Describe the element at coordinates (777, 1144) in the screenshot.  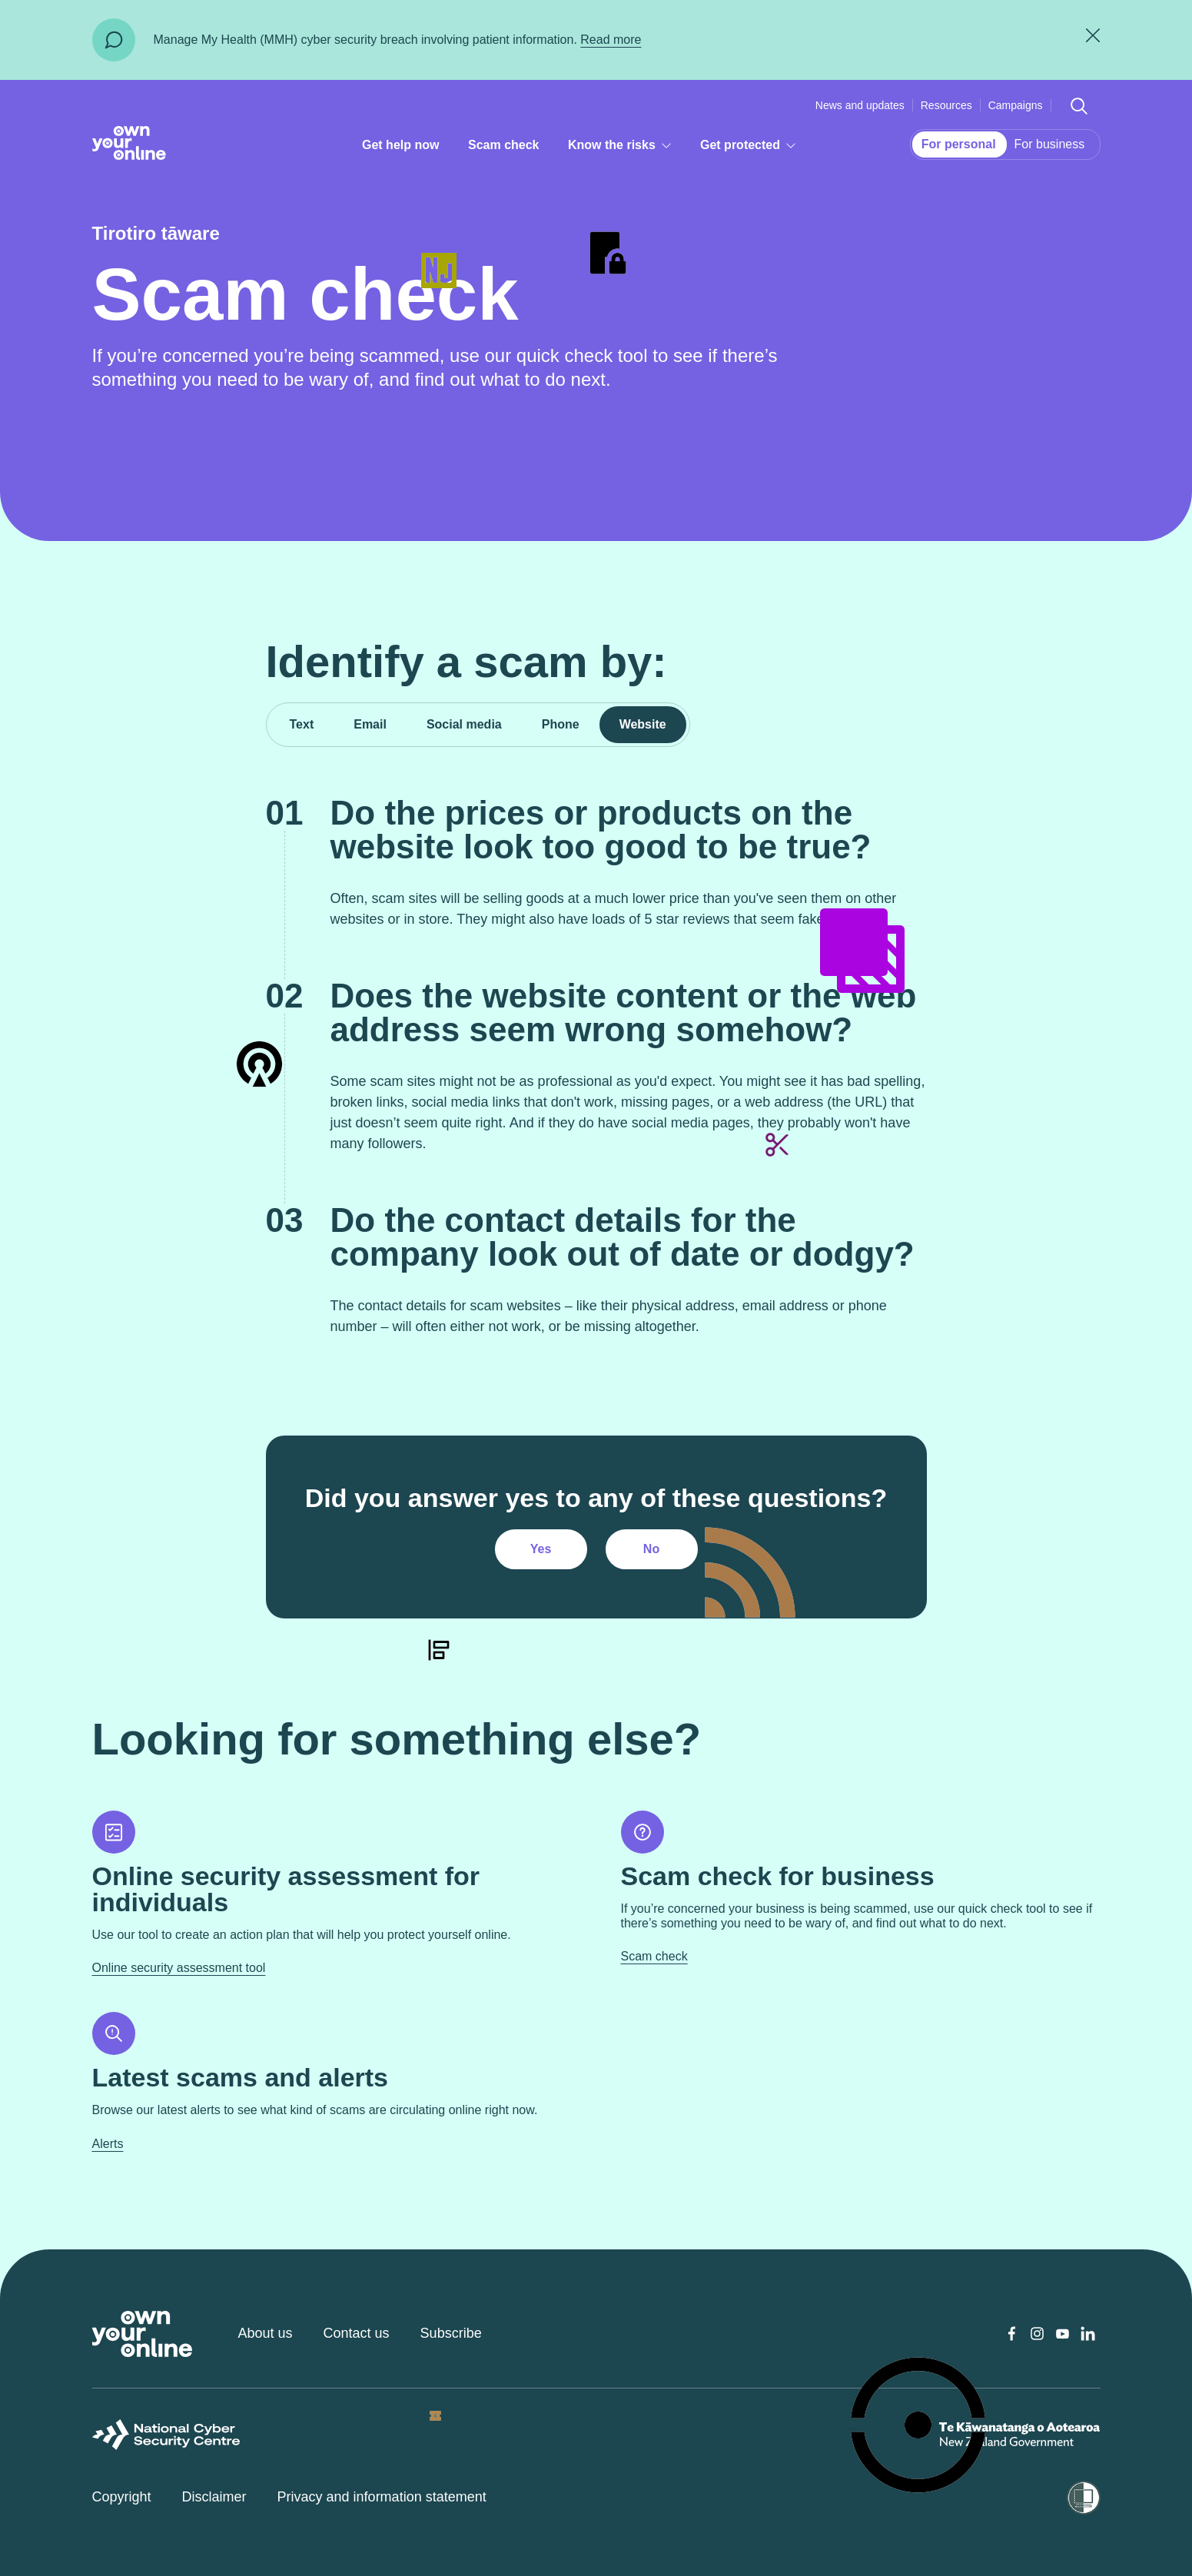
I see `cut selected content` at that location.